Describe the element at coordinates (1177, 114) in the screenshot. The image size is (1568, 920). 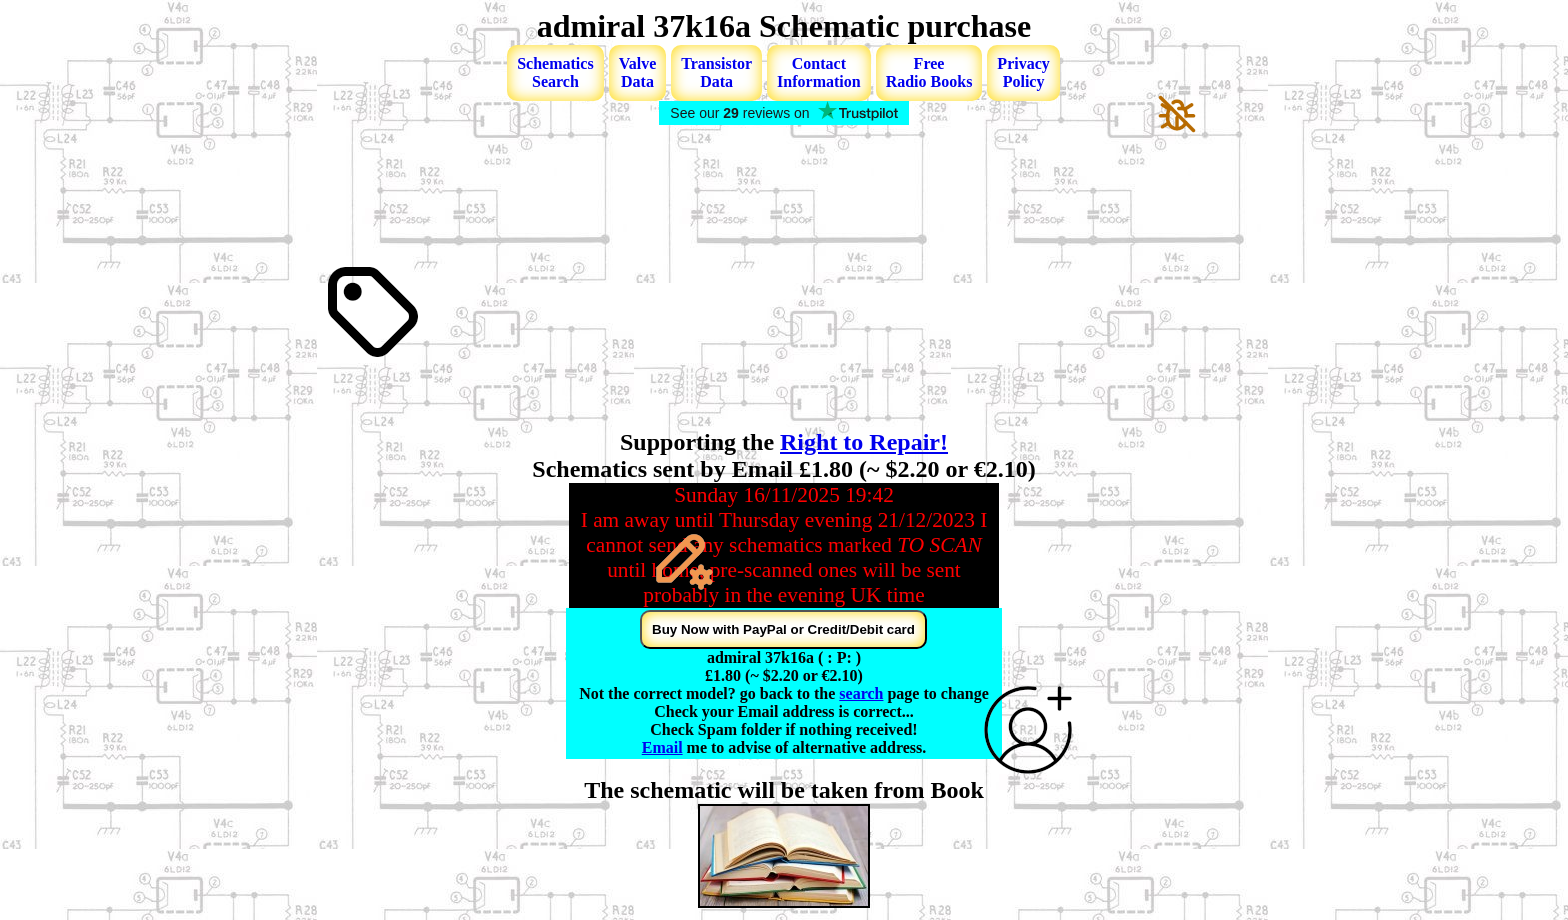
I see `disable bug tracking or debugging mode` at that location.